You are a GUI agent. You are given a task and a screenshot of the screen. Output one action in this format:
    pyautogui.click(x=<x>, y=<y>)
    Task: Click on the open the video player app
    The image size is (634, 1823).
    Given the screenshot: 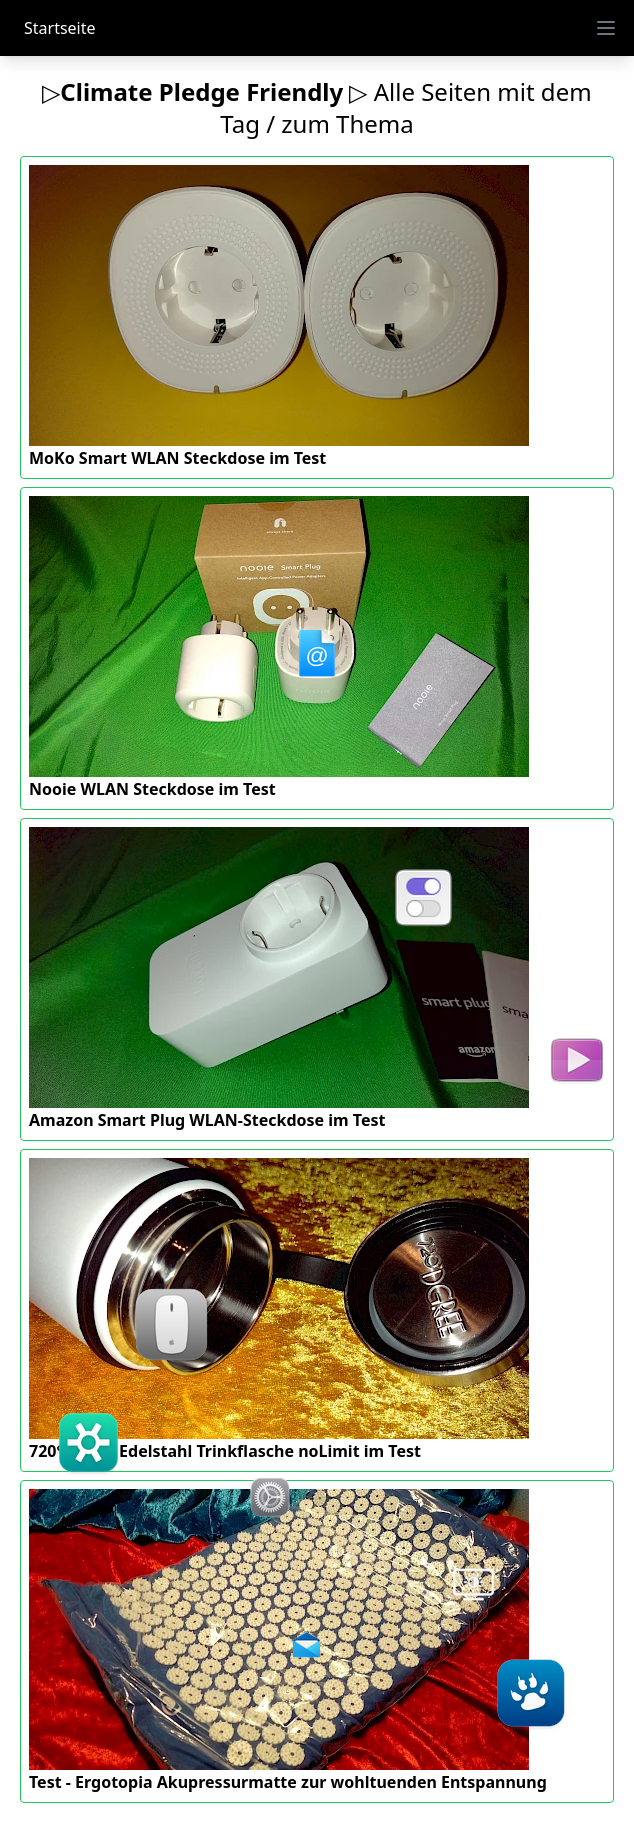 What is the action you would take?
    pyautogui.click(x=577, y=1060)
    